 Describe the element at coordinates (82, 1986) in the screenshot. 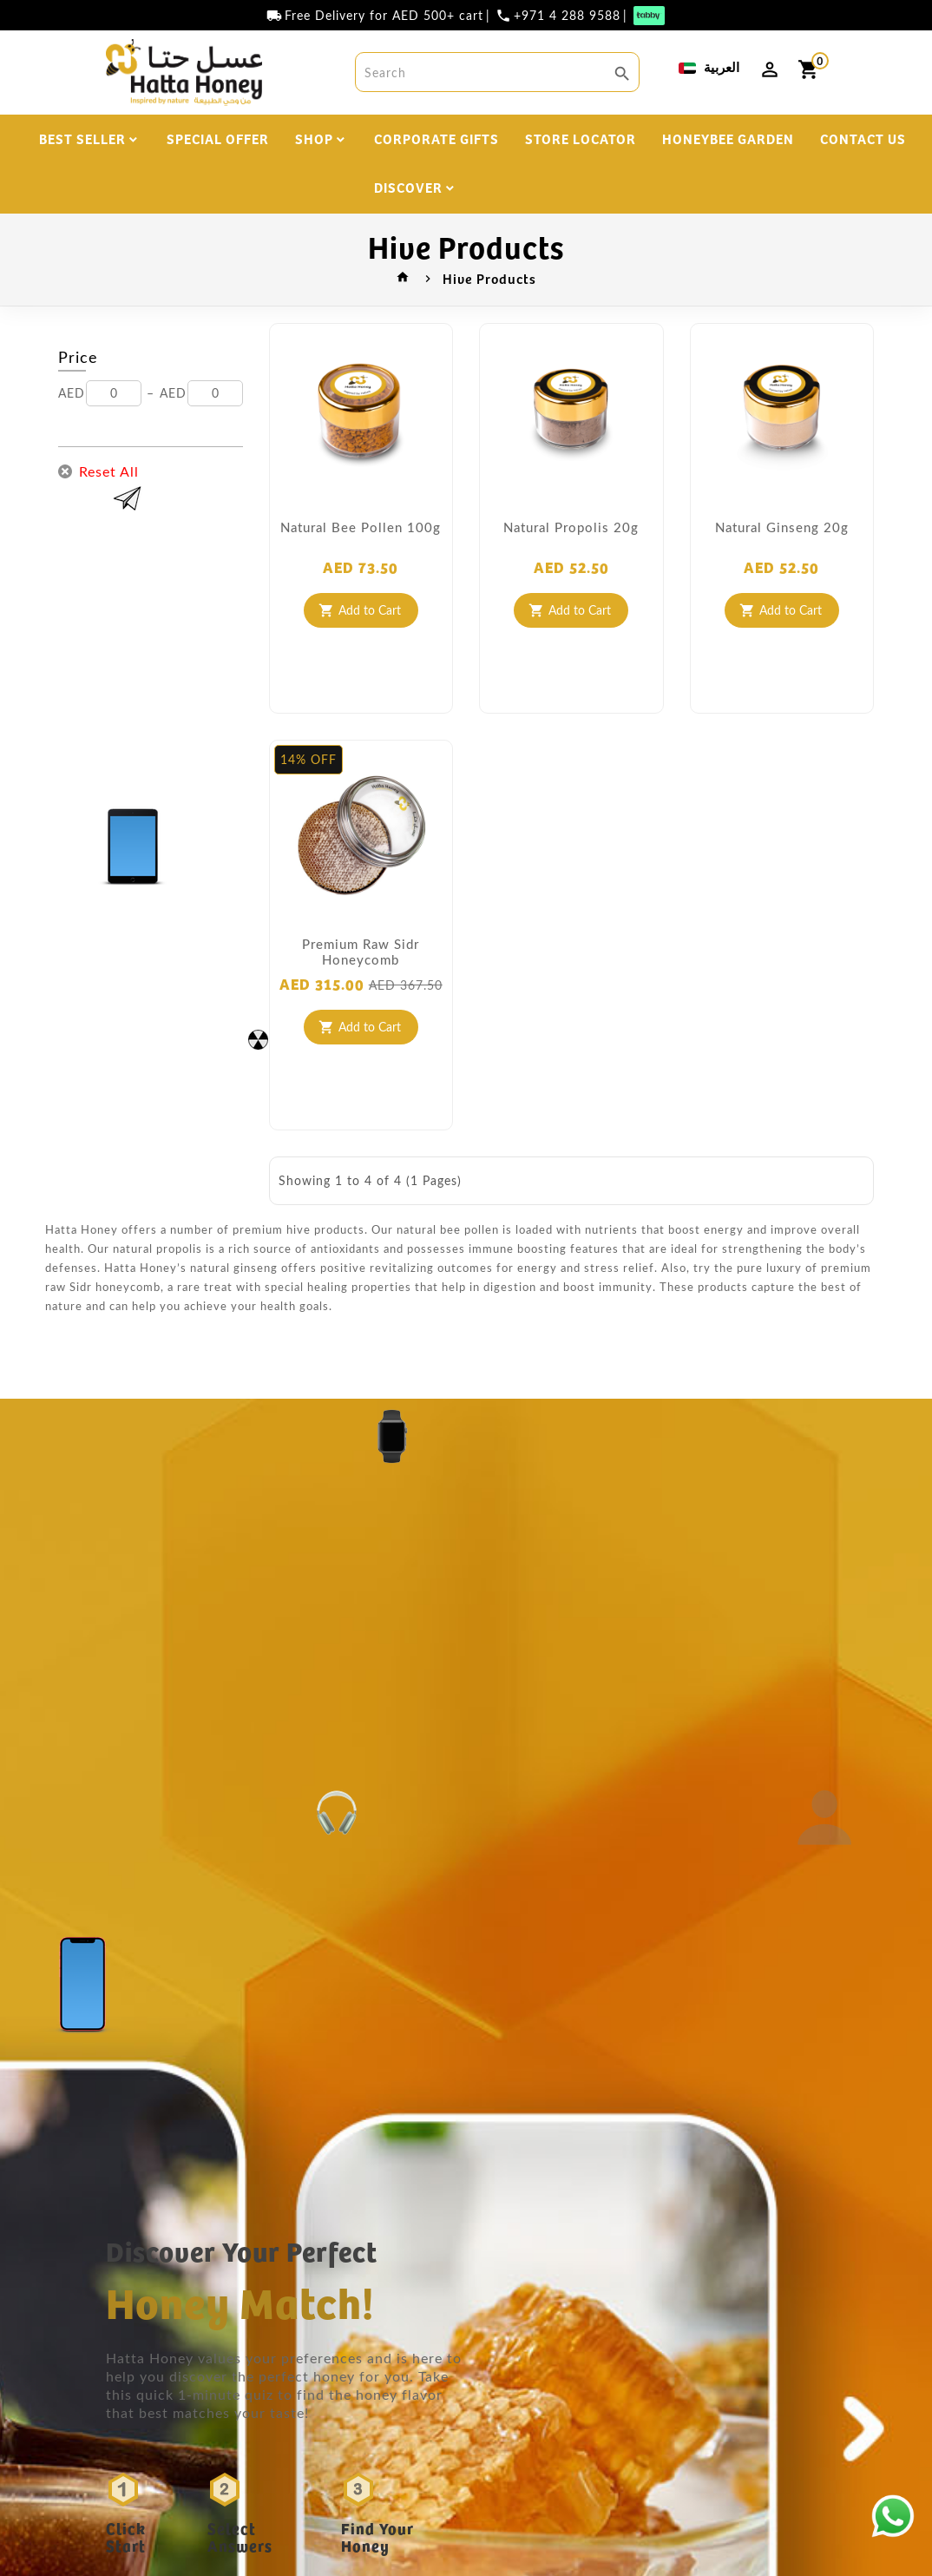

I see `iPhone 12 mini device icon` at that location.